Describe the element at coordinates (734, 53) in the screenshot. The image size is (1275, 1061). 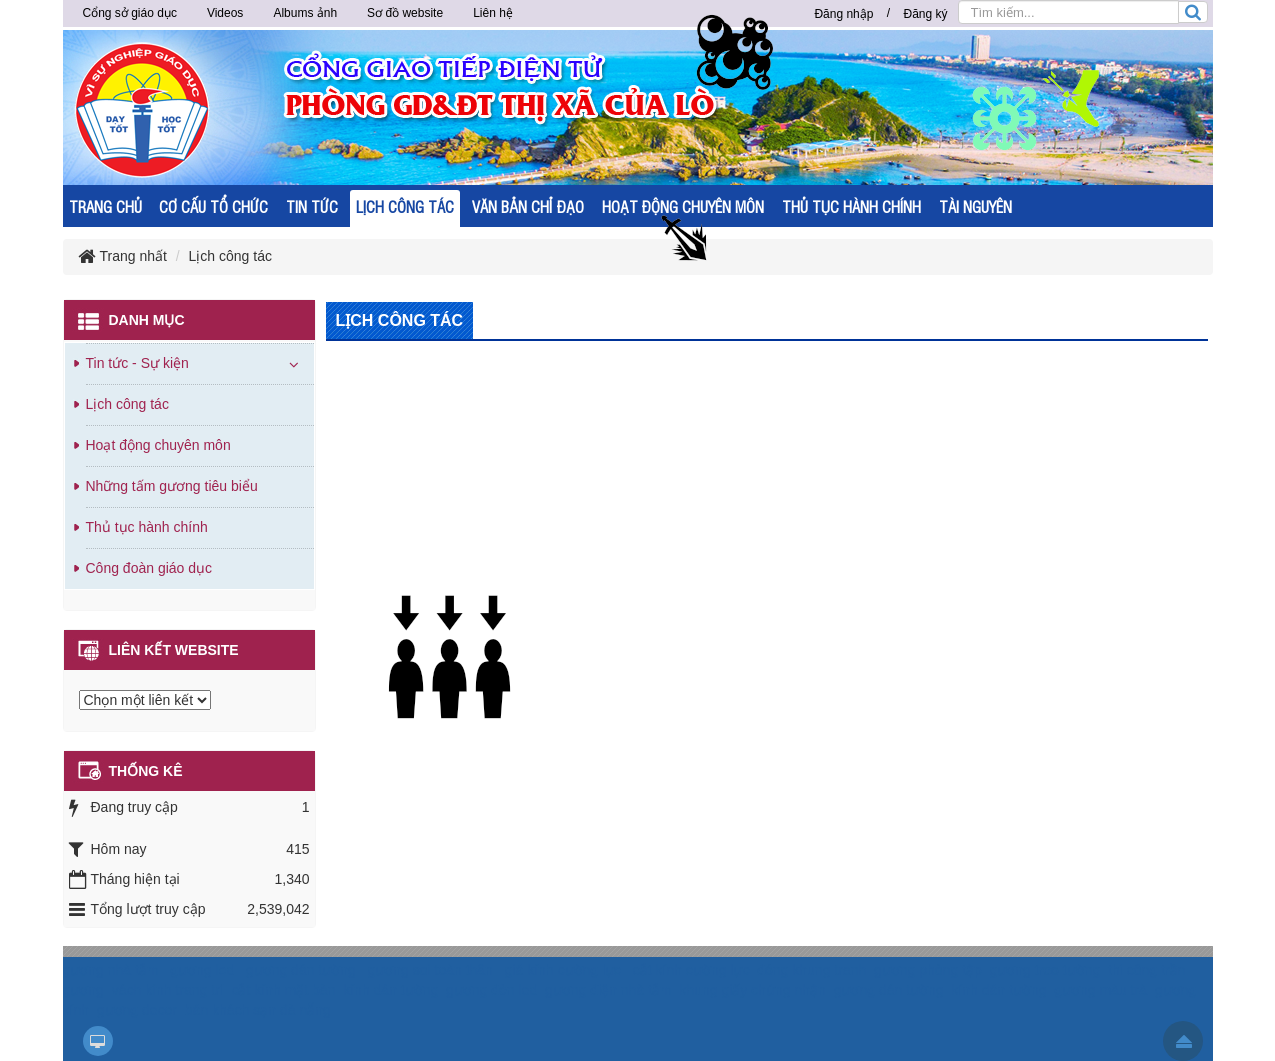
I see `indicates foam or bubbles effect in game` at that location.